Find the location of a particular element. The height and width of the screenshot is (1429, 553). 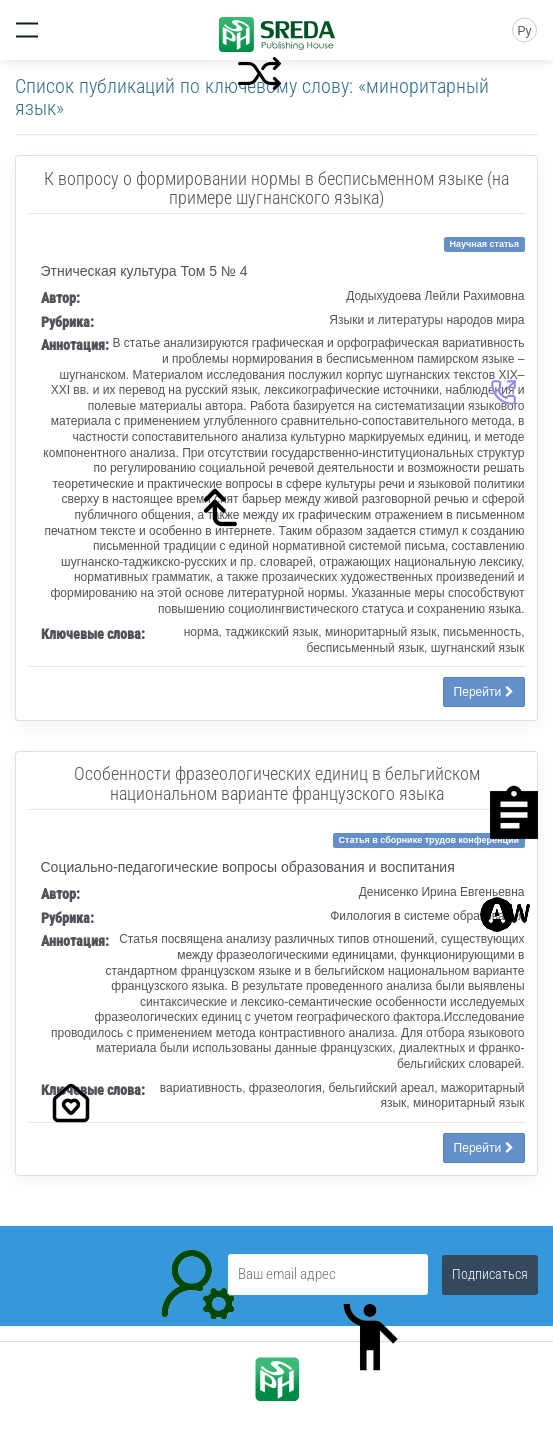

toggle automatic white balance is located at coordinates (505, 914).